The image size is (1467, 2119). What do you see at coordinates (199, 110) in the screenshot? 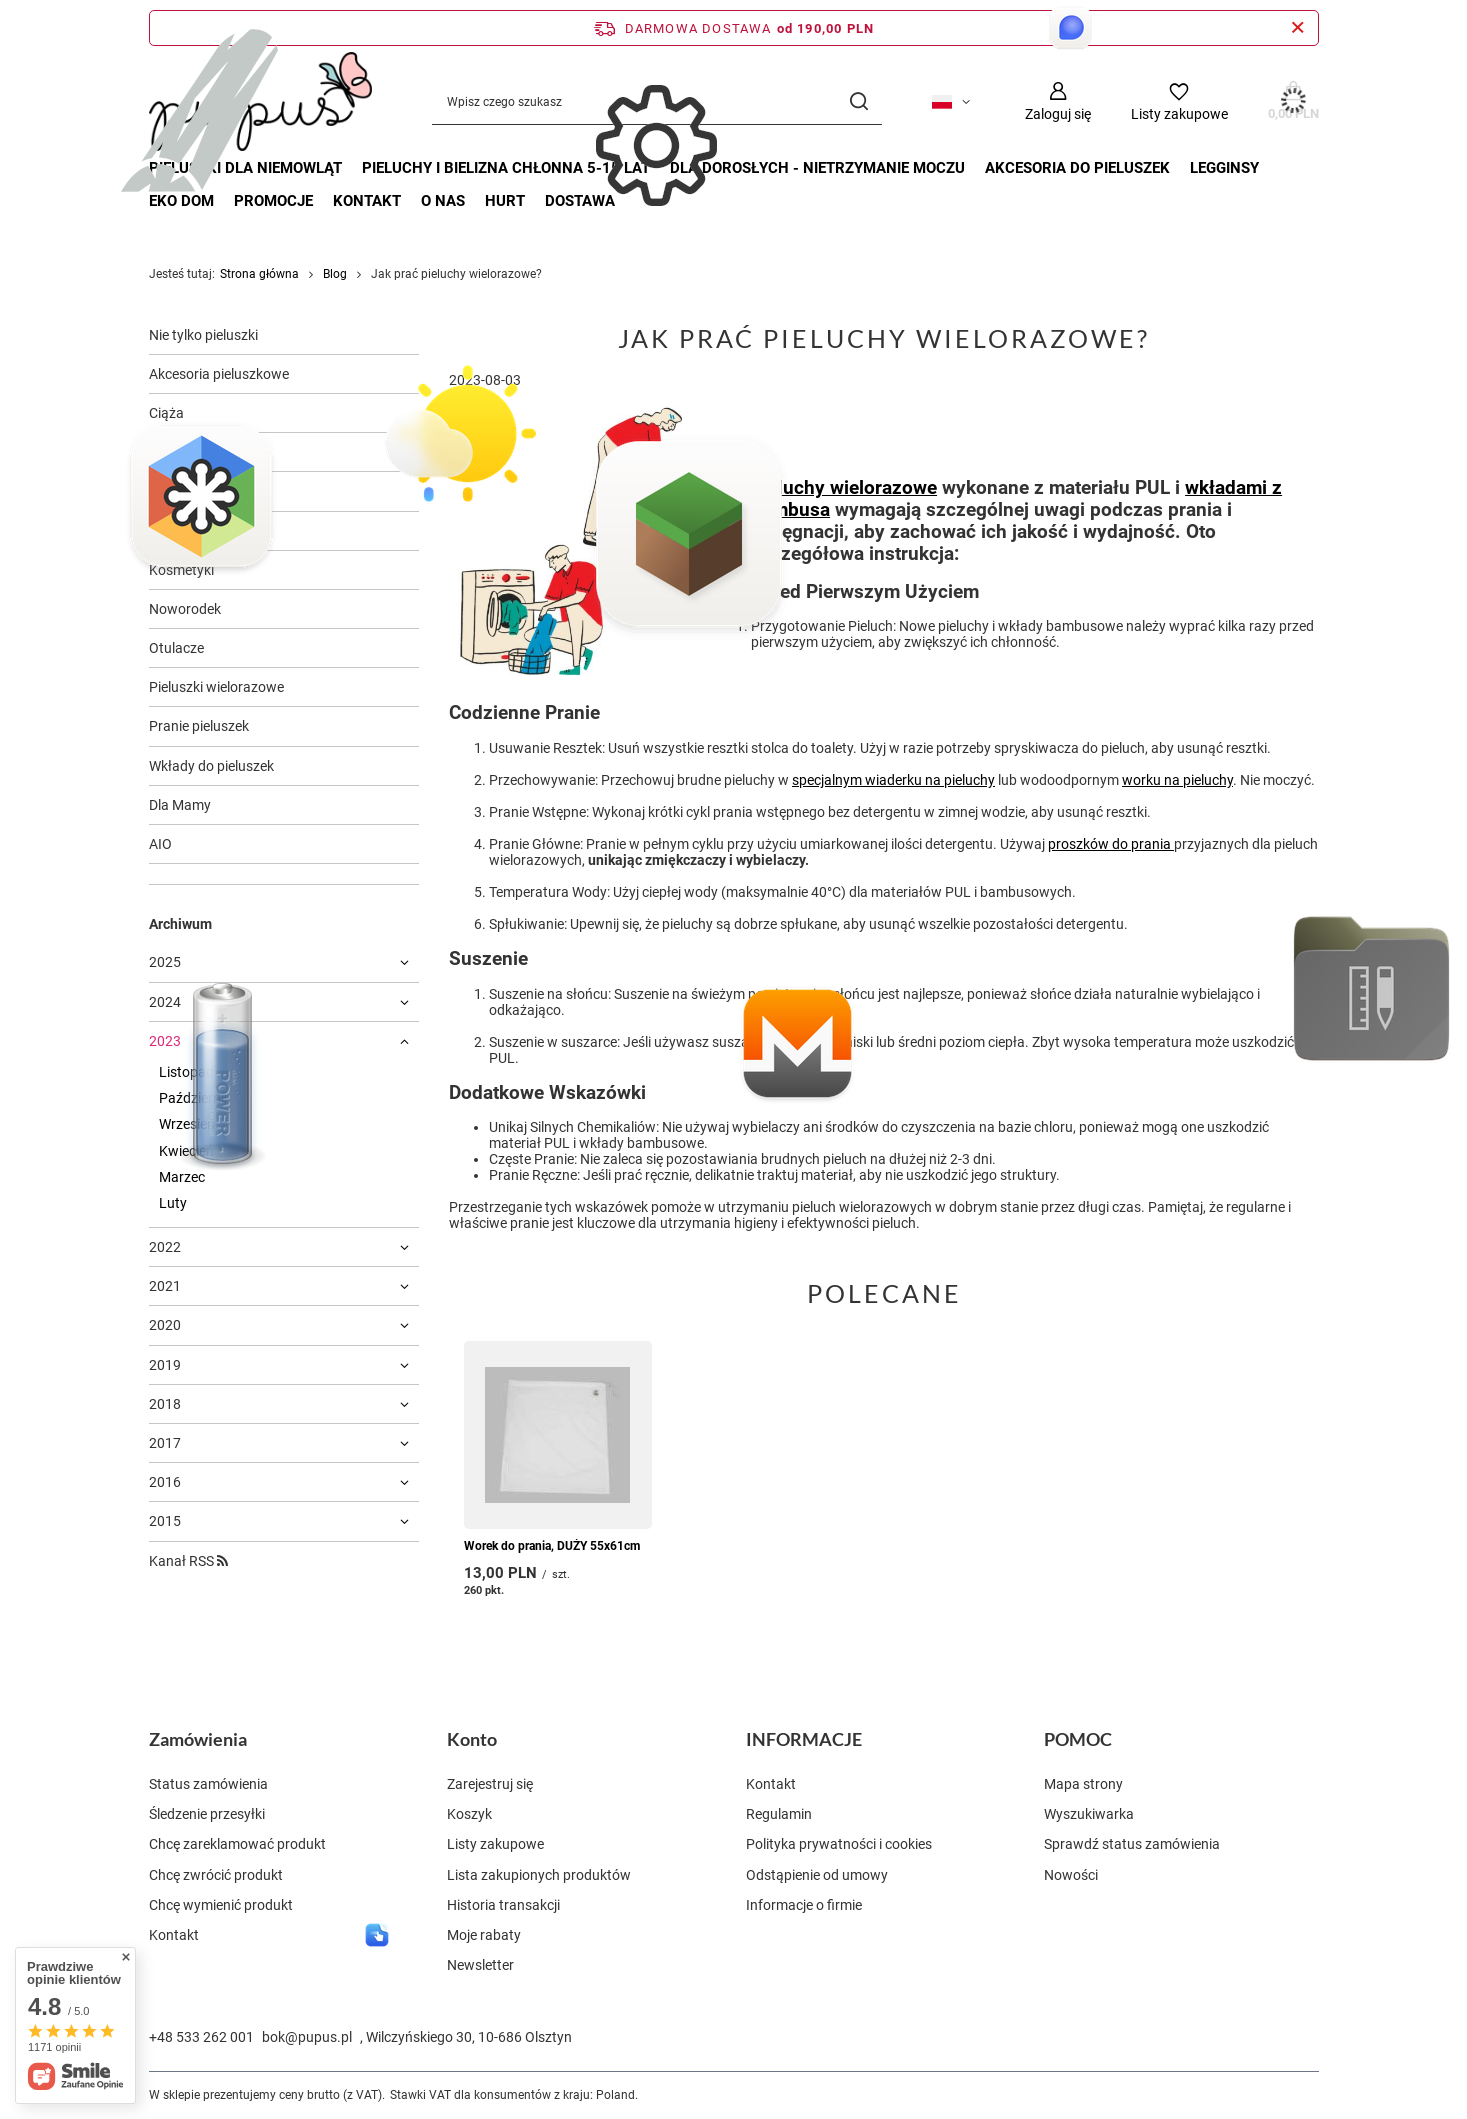
I see `wood or lumber resource in a crafting game` at bounding box center [199, 110].